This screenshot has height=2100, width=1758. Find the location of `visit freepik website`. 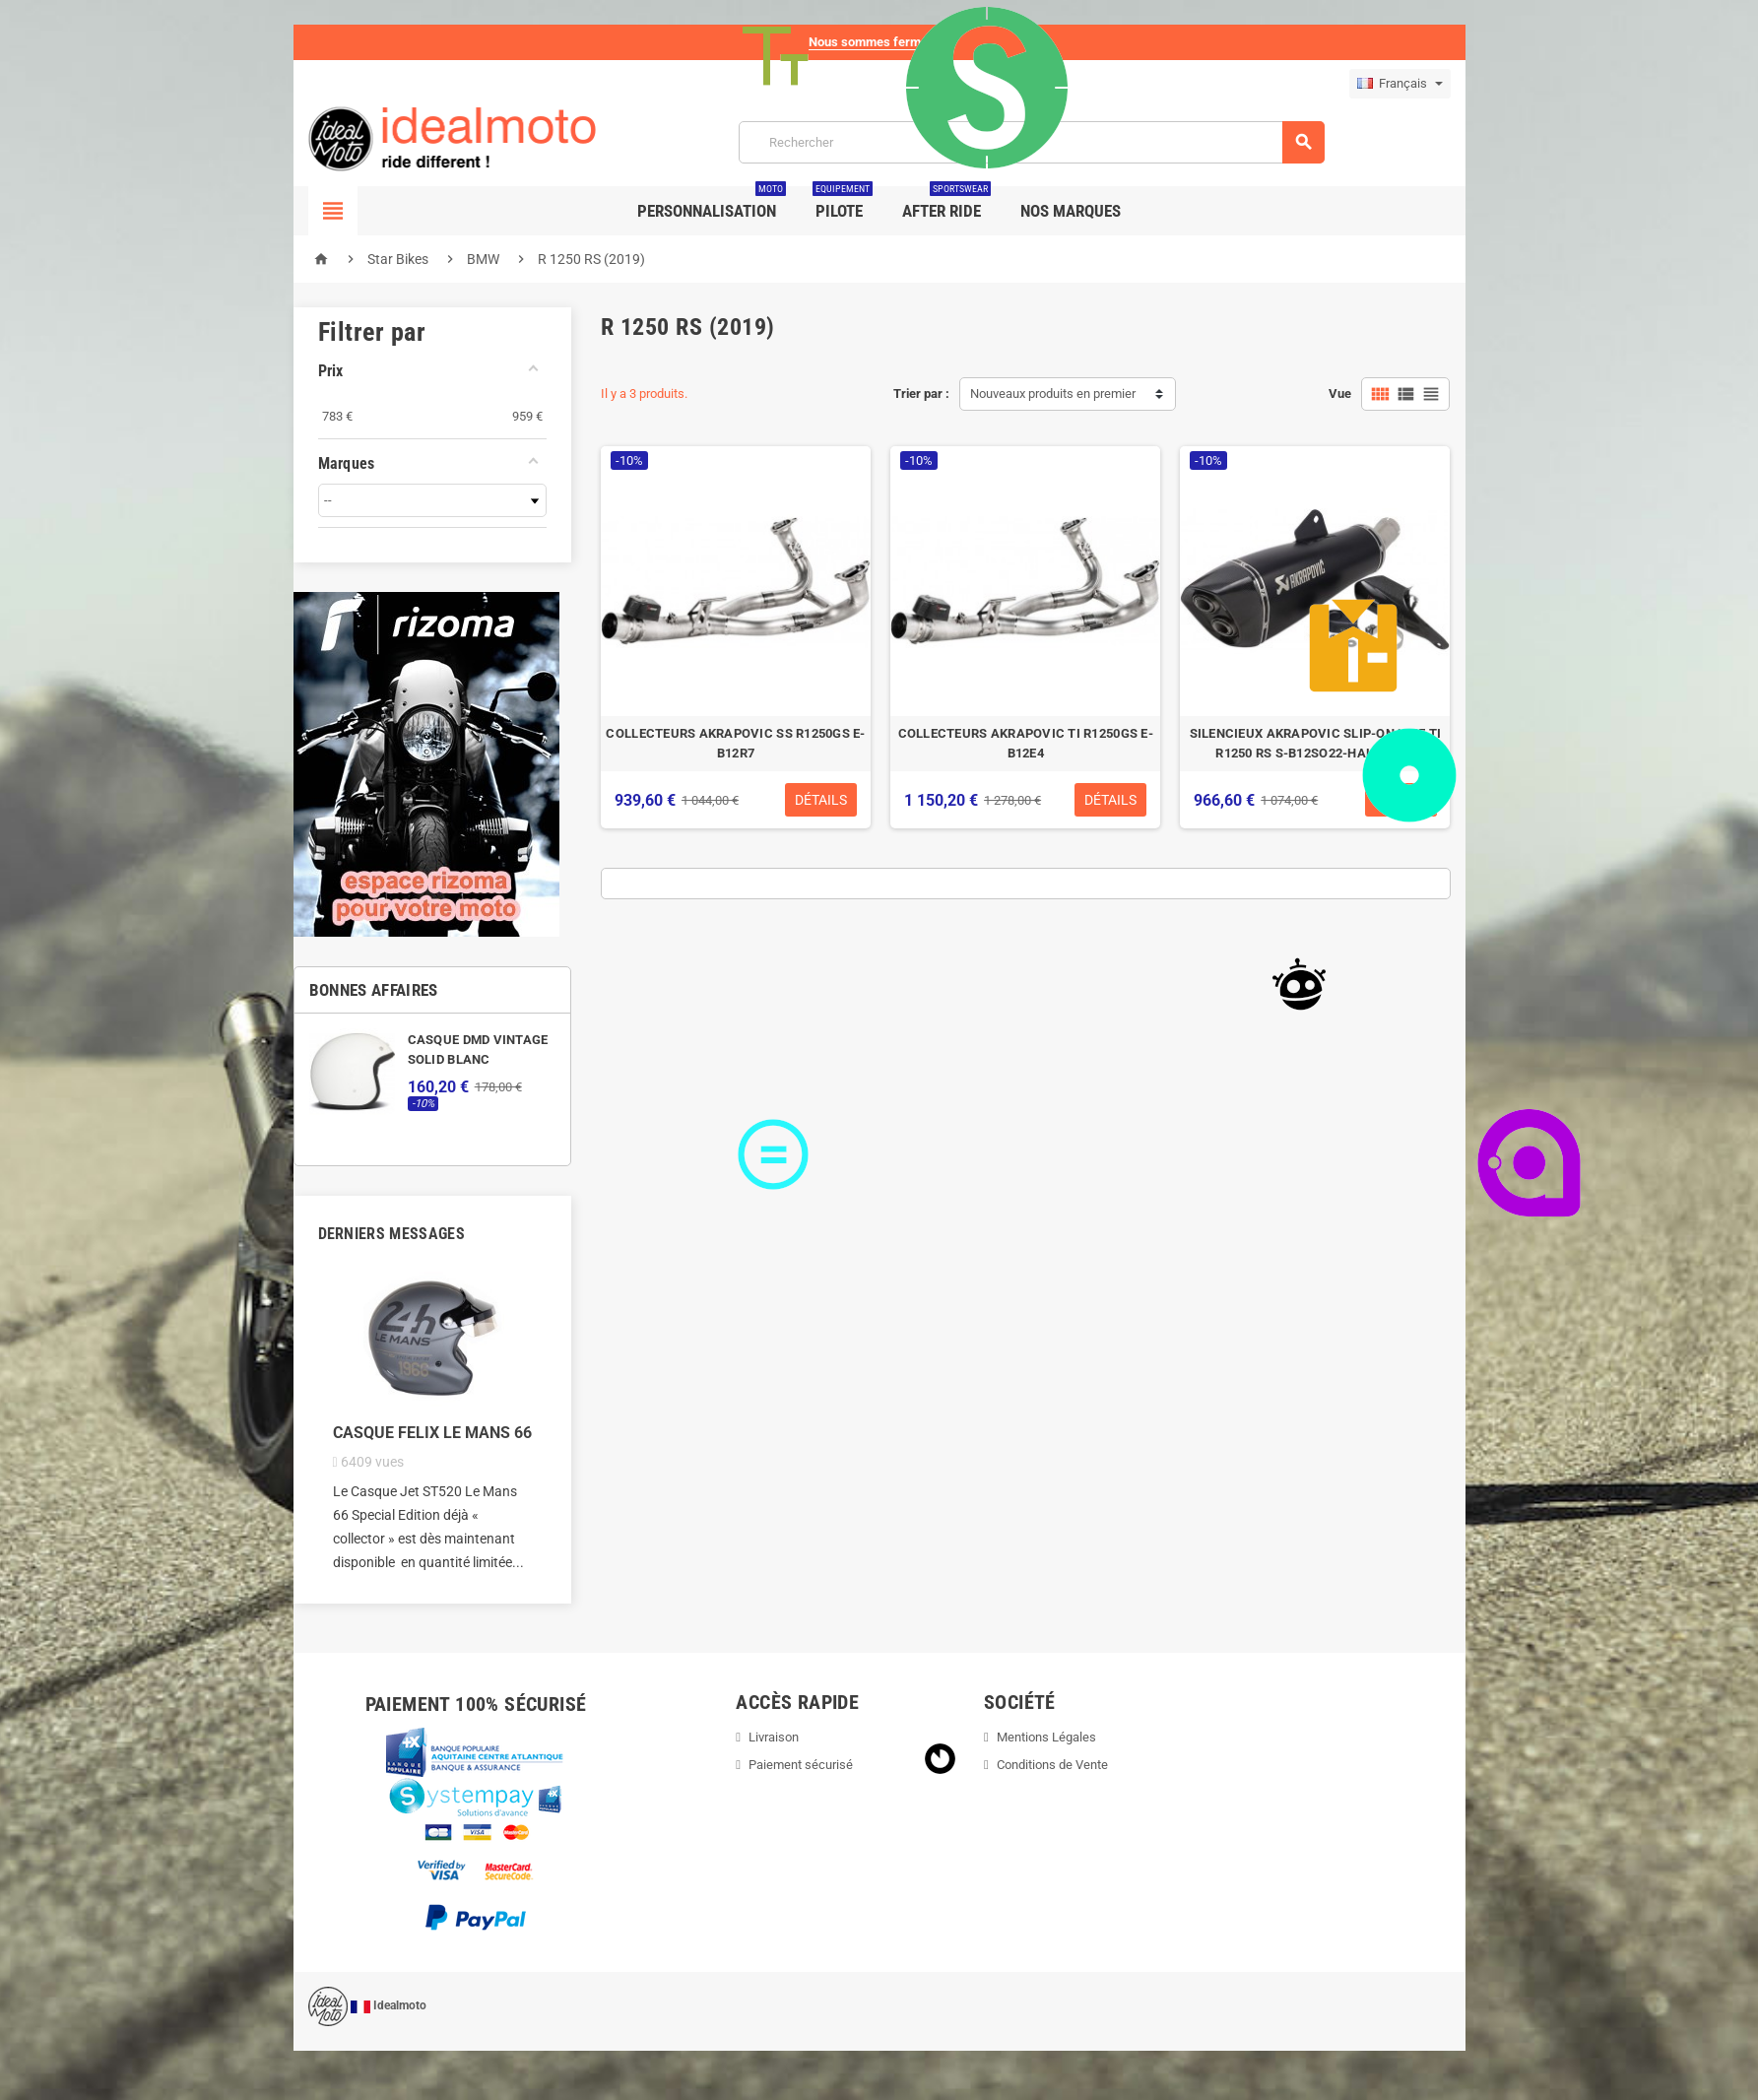

visit freepik website is located at coordinates (1299, 984).